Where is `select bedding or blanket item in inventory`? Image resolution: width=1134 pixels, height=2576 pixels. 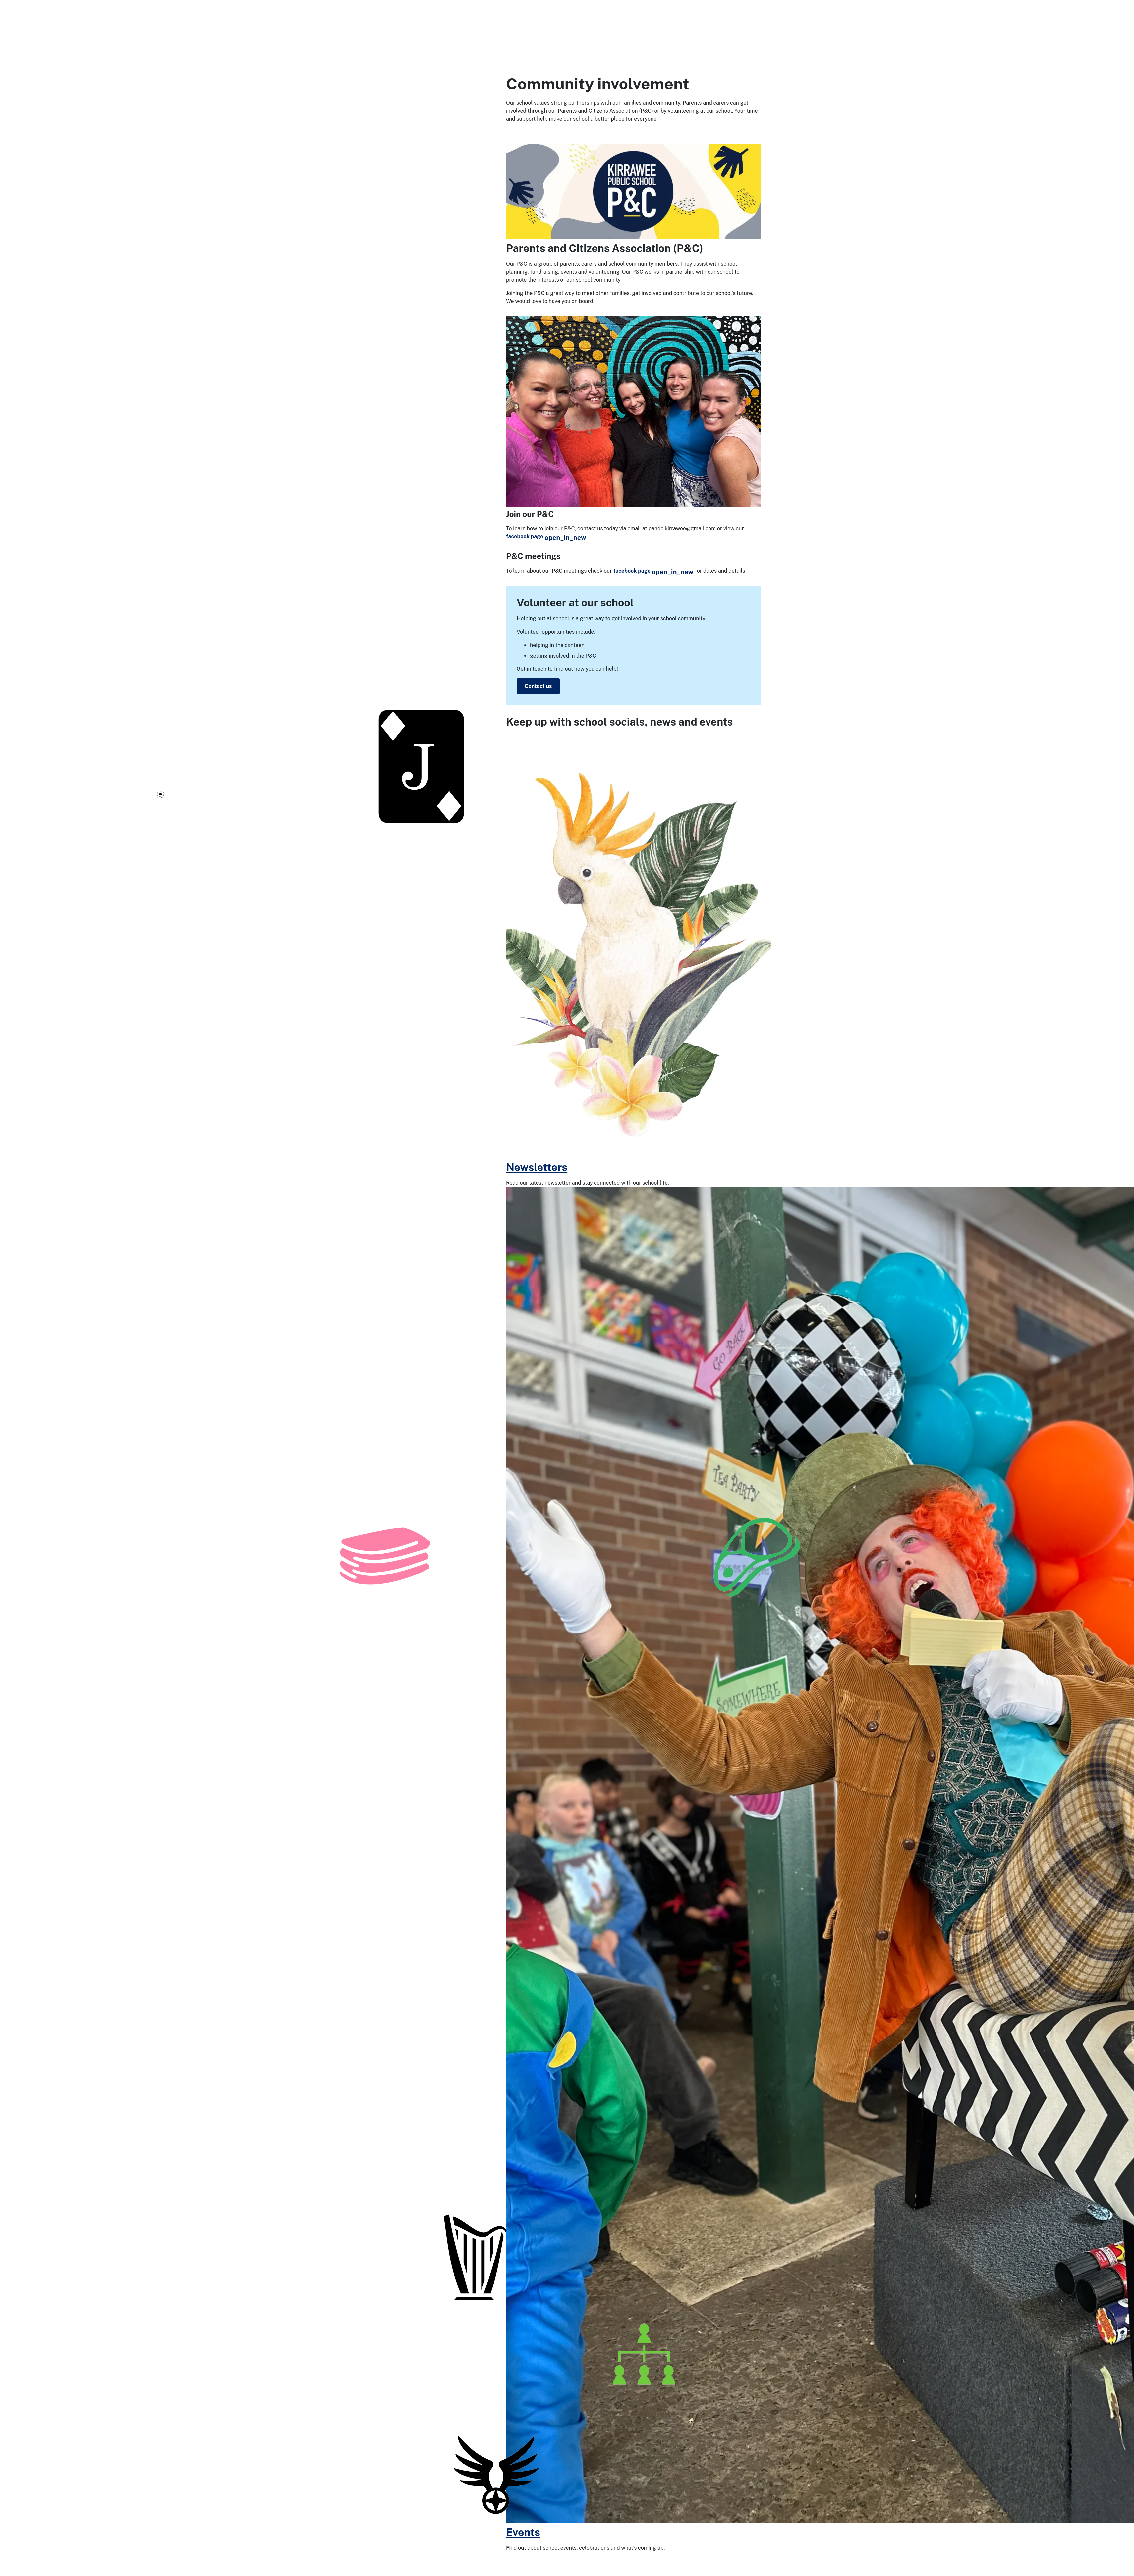
select bedding or blanket item in inventory is located at coordinates (385, 1556).